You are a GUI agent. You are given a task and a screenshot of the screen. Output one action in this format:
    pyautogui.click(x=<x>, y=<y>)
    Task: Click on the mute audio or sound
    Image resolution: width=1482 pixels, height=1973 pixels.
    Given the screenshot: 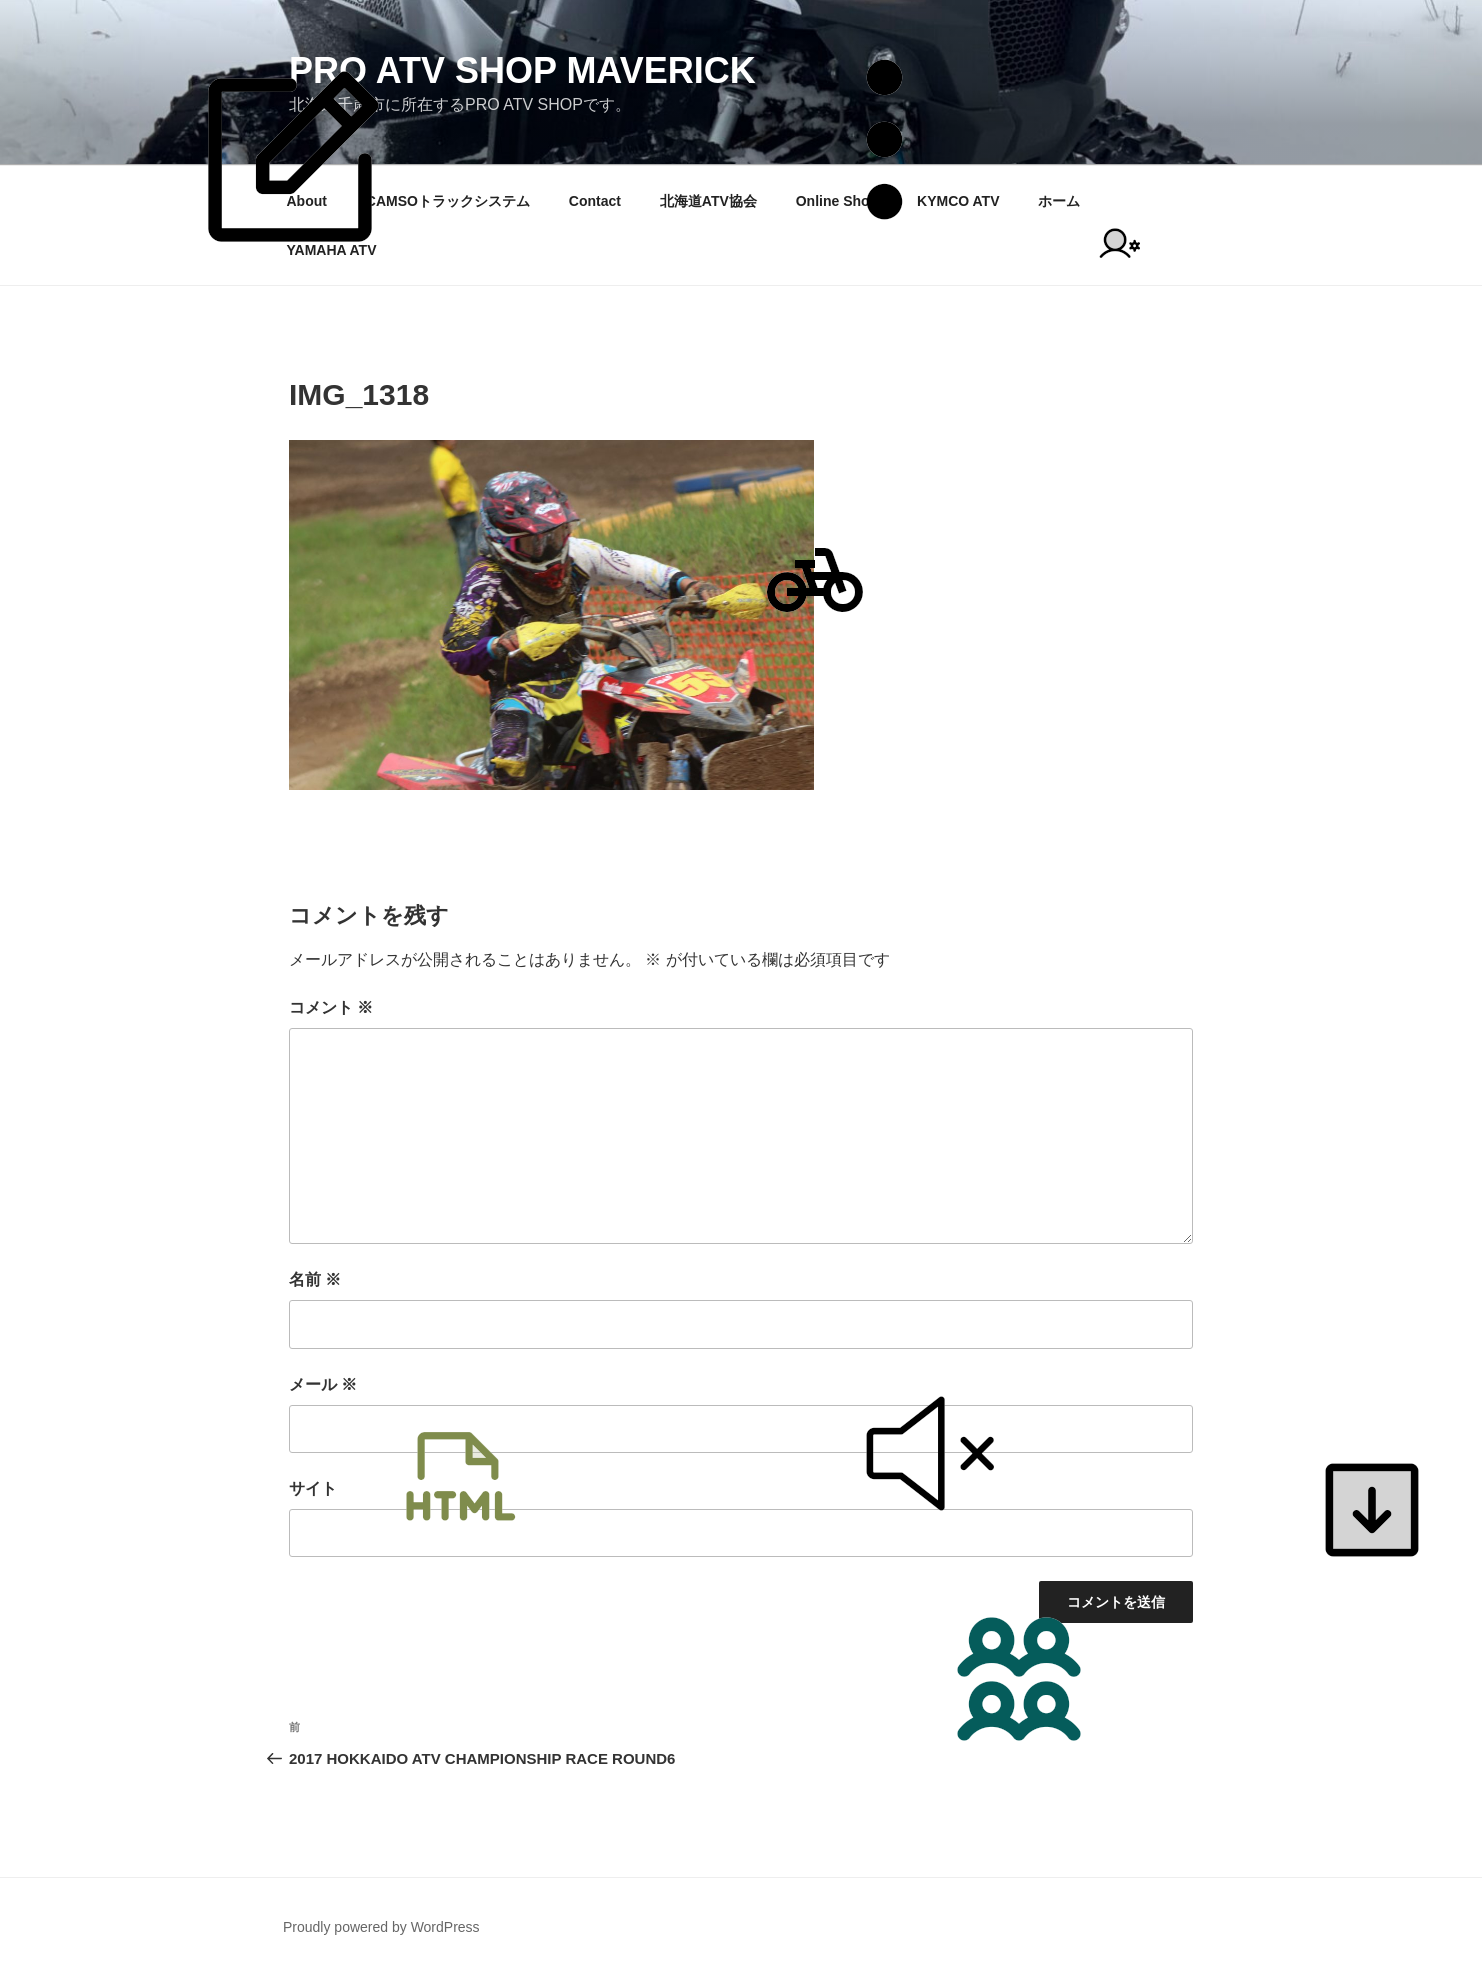 What is the action you would take?
    pyautogui.click(x=923, y=1453)
    